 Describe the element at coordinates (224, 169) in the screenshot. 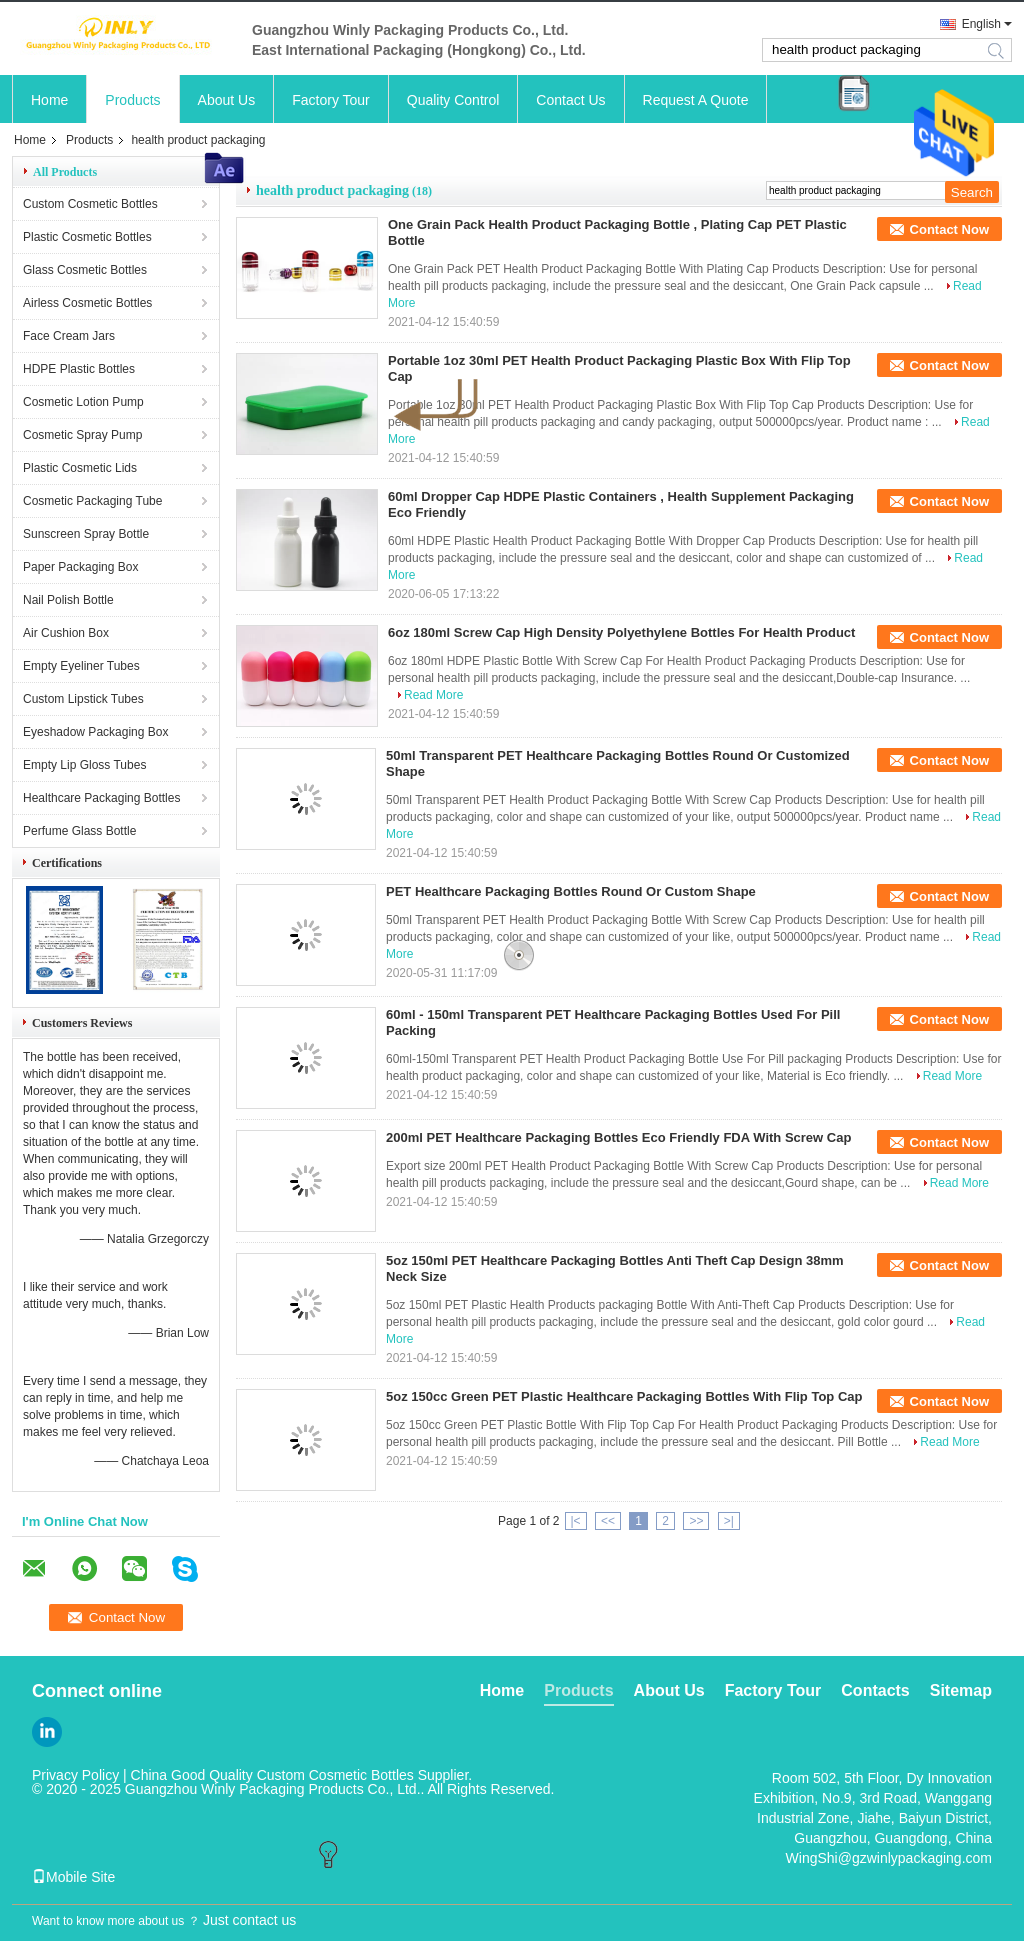

I see `folder containing Adobe After Effects project files` at that location.